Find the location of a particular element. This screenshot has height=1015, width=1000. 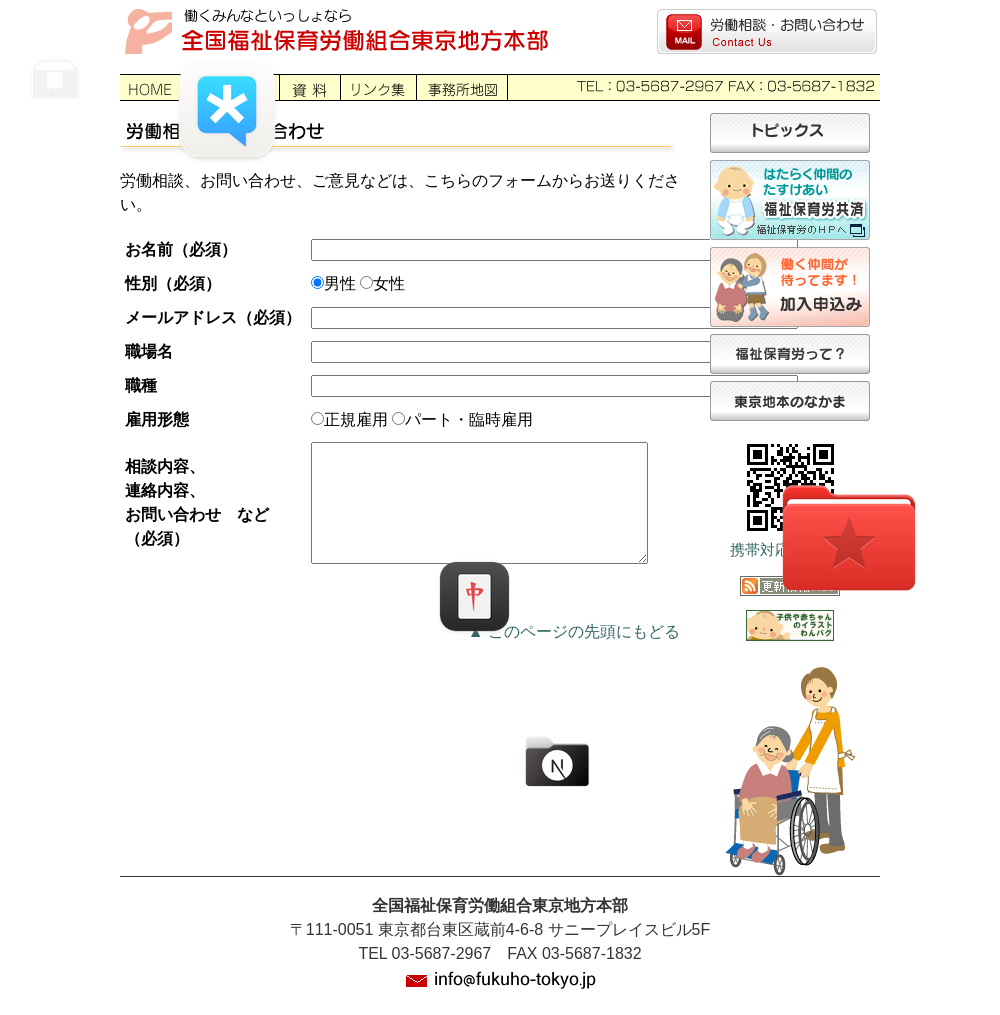

open TIM (QQ office/business messenger) is located at coordinates (227, 109).